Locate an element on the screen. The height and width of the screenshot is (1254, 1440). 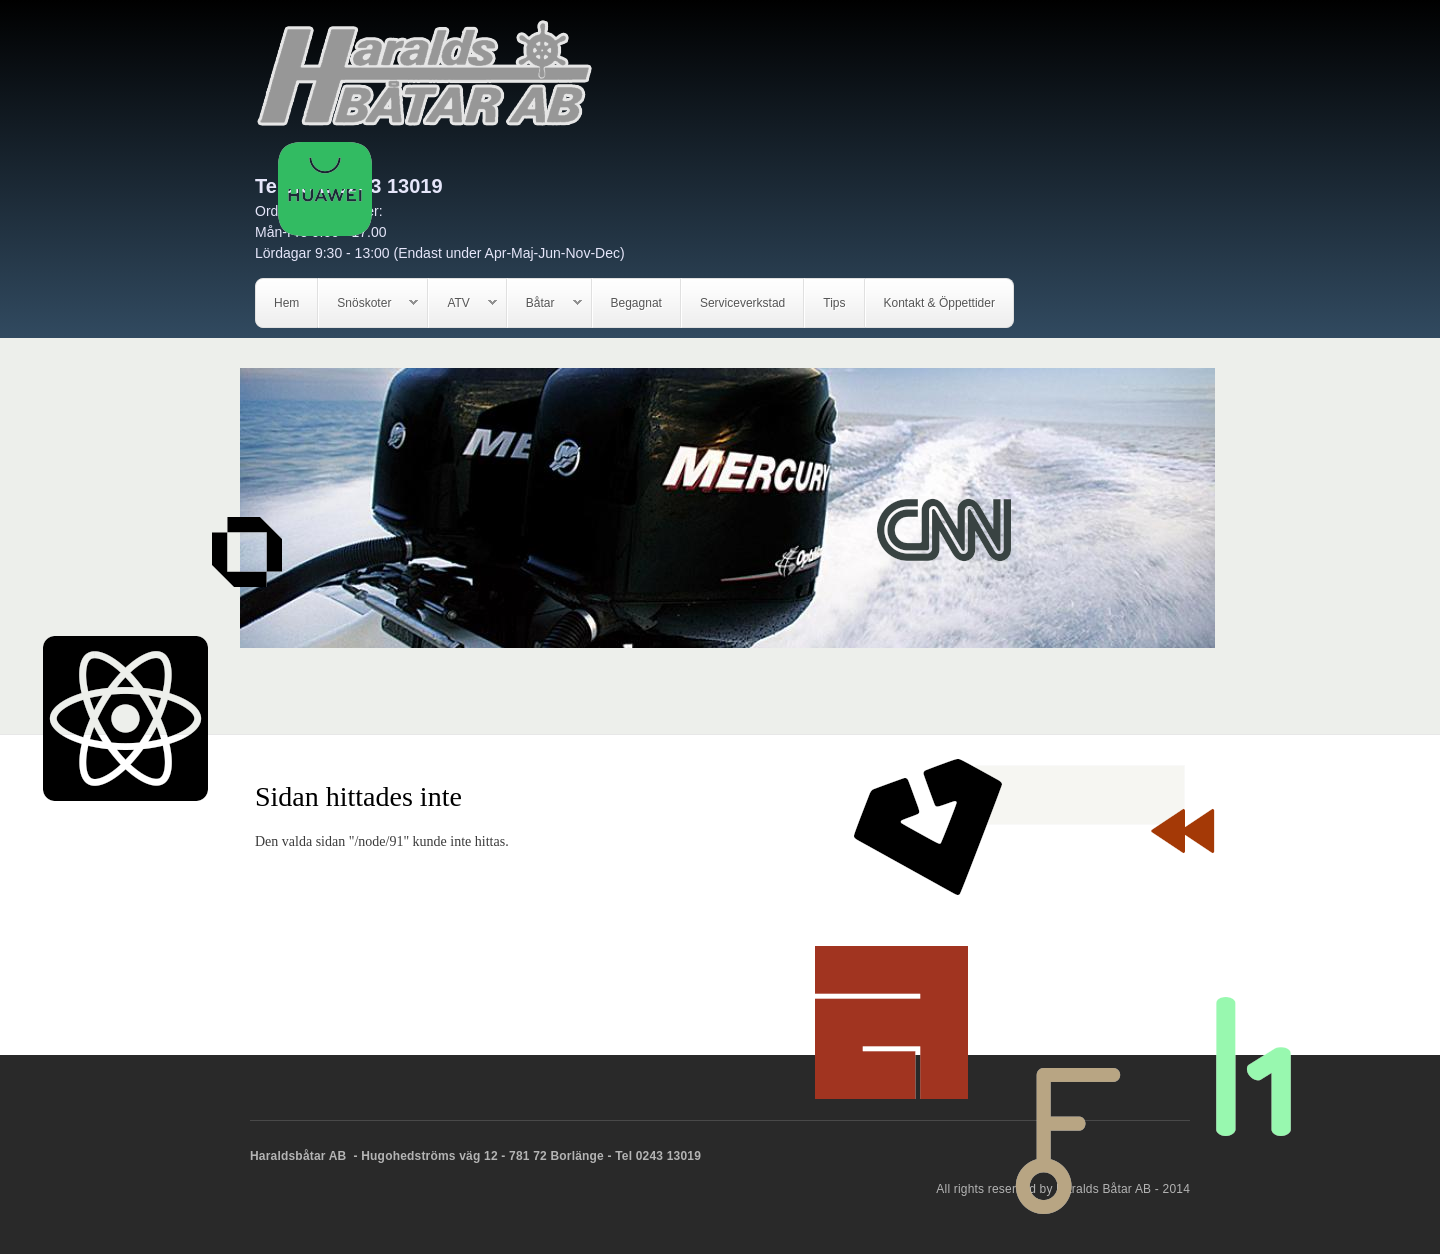
rewind or skip backward in media playback is located at coordinates (1185, 831).